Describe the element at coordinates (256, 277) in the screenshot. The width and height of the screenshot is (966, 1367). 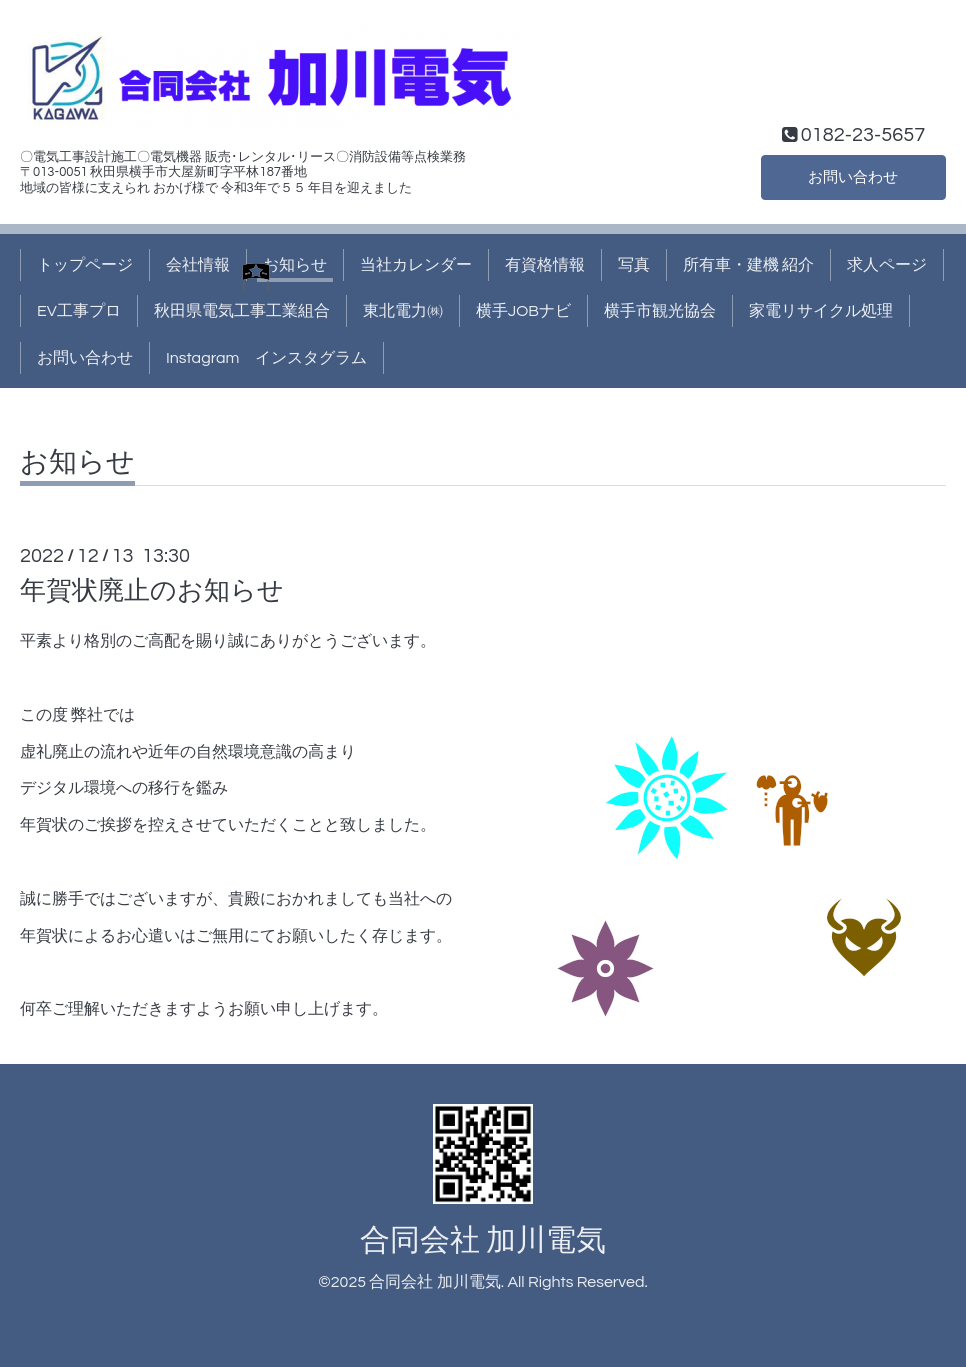
I see `view featured or starred content` at that location.